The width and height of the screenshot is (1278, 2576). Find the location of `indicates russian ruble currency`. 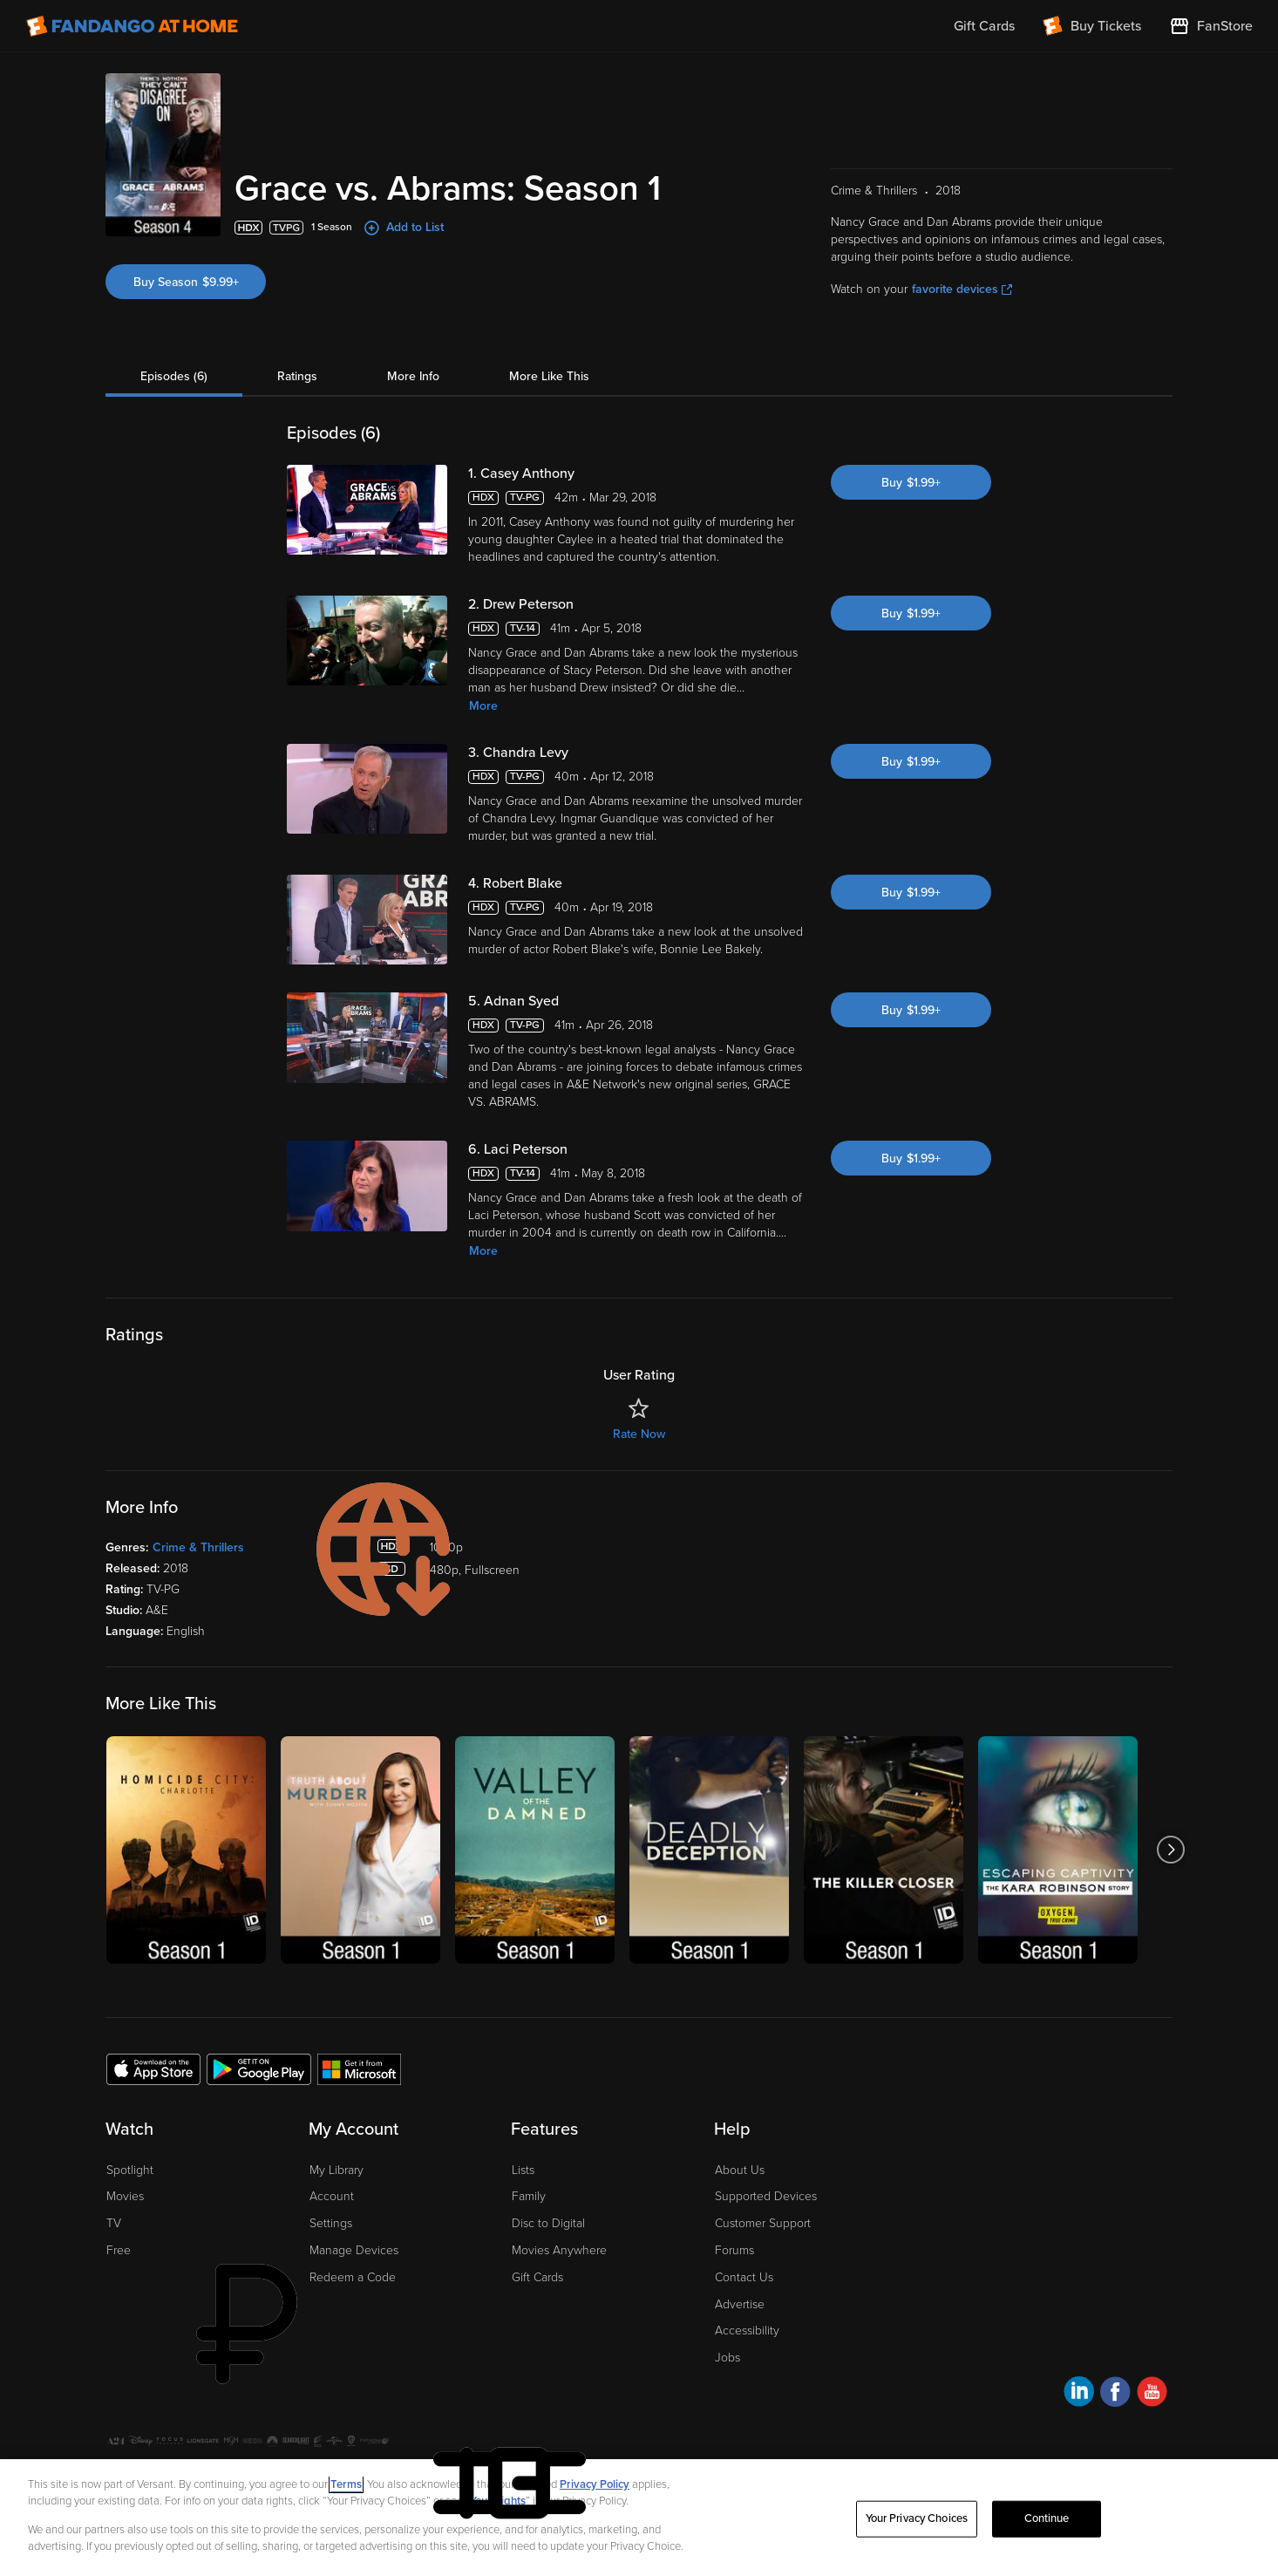

indicates russian ruble currency is located at coordinates (247, 2324).